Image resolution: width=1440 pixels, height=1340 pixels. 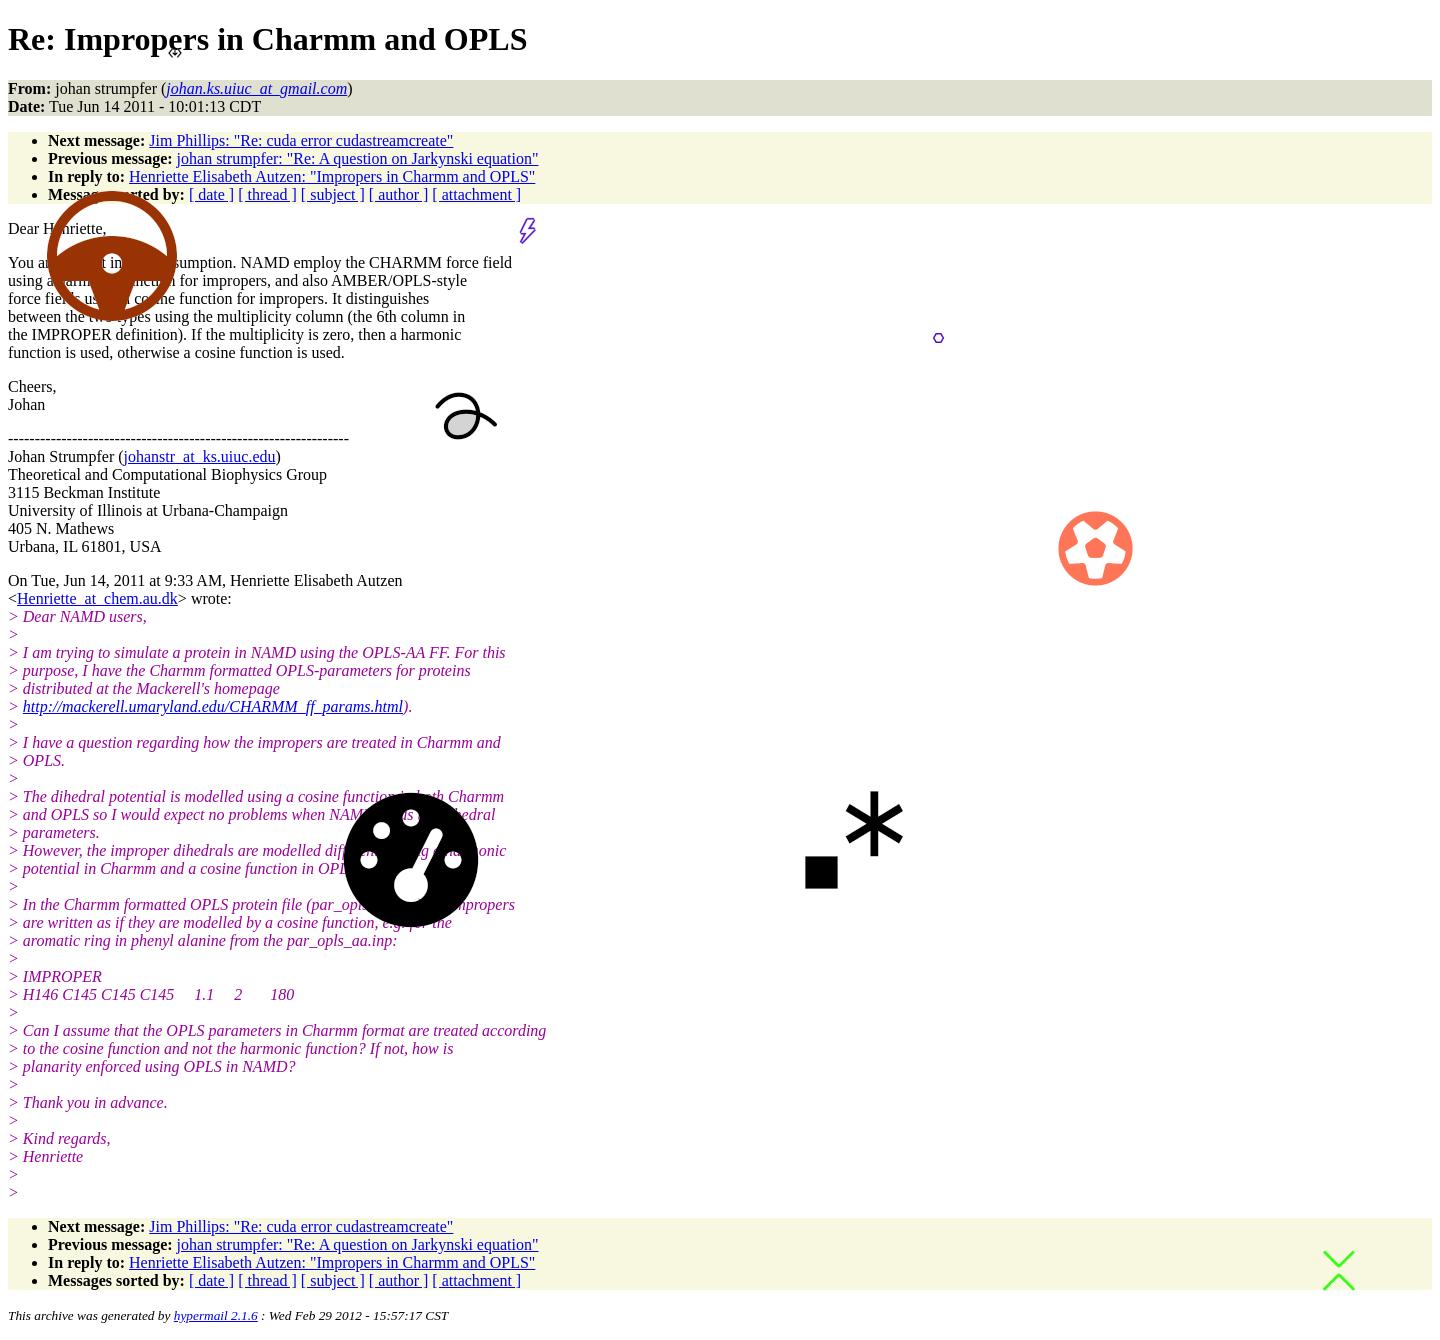 I want to click on collapse or fold code sections, so click(x=1339, y=1270).